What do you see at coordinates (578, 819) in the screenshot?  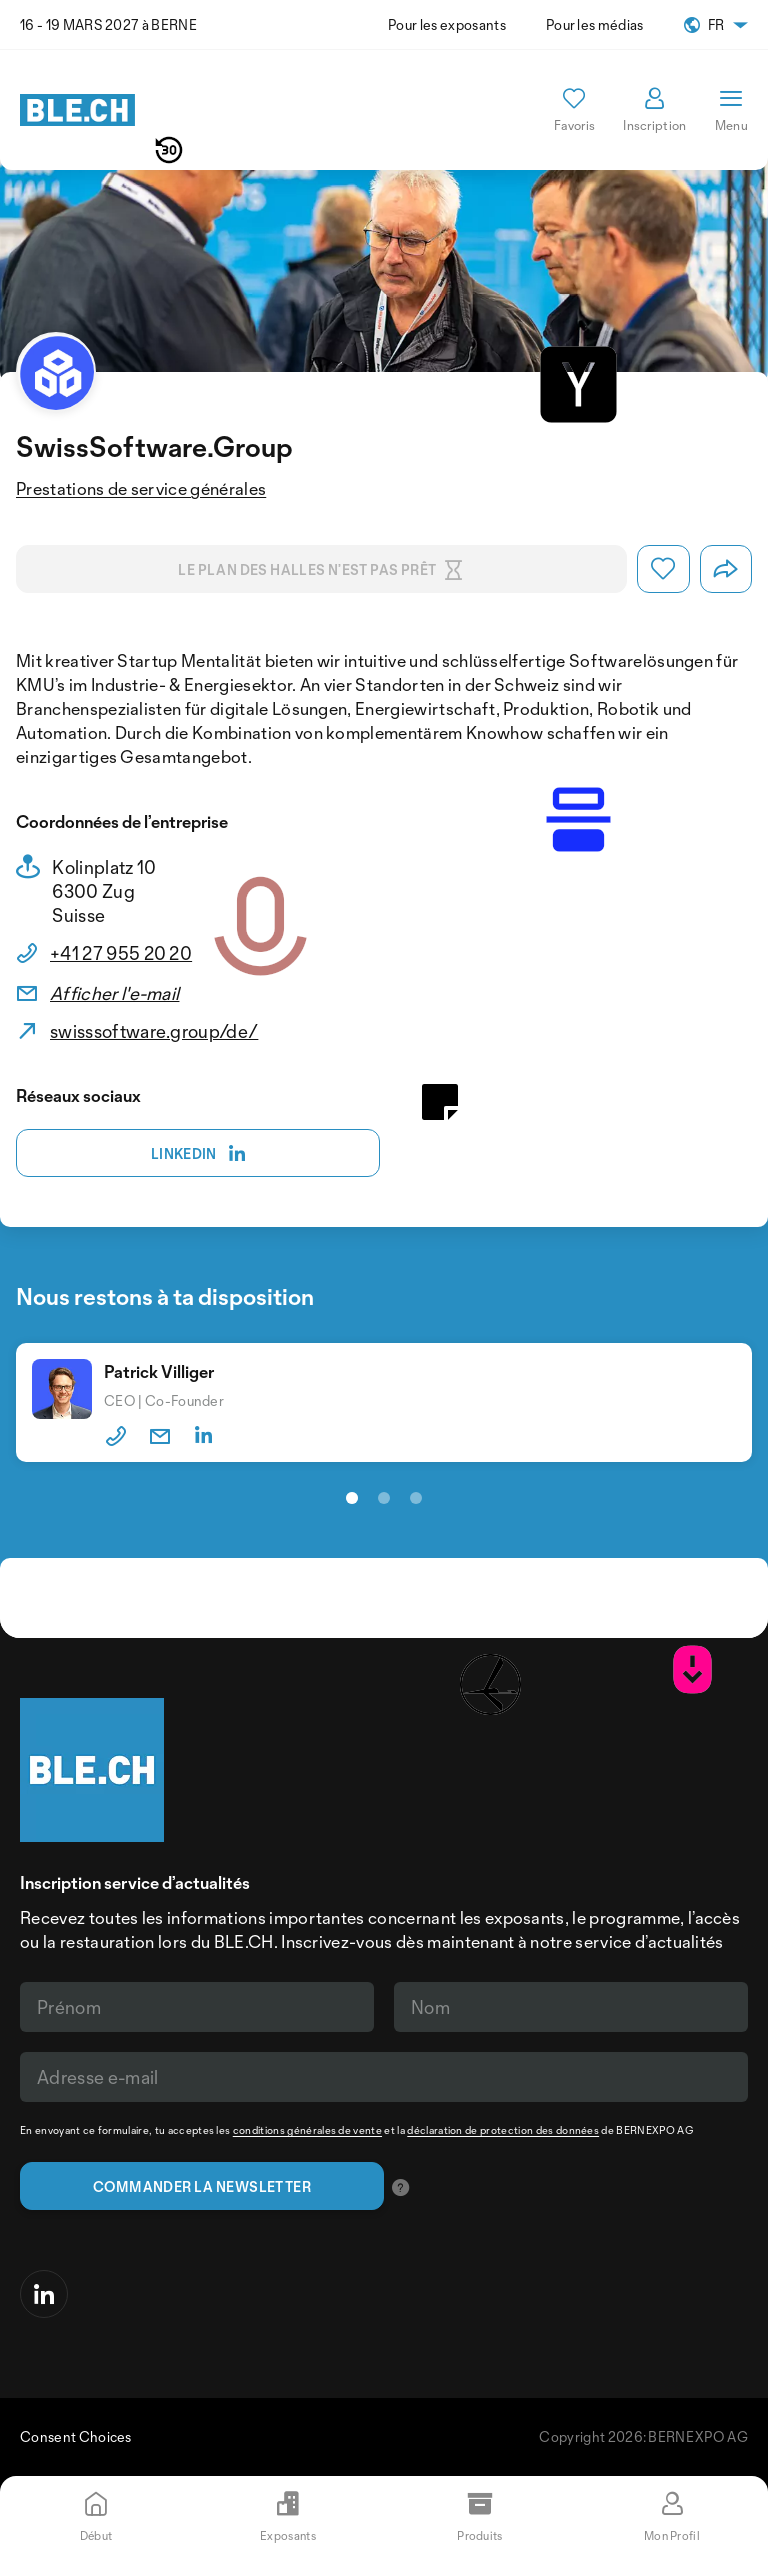 I see `flip content vertically` at bounding box center [578, 819].